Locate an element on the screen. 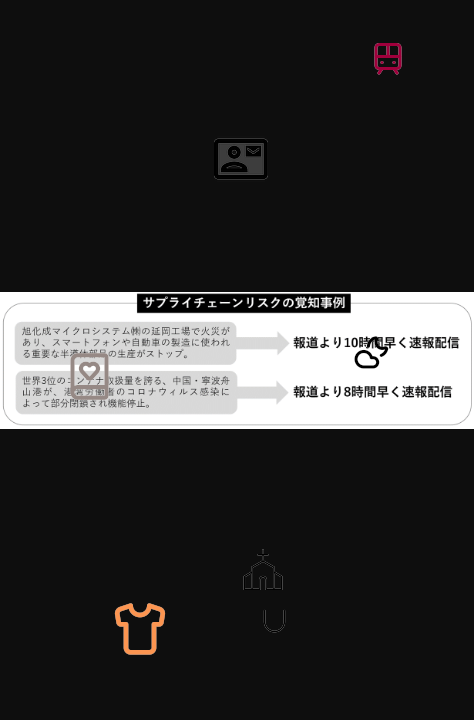 The height and width of the screenshot is (720, 474). perform a union operation on selected shapes is located at coordinates (274, 619).